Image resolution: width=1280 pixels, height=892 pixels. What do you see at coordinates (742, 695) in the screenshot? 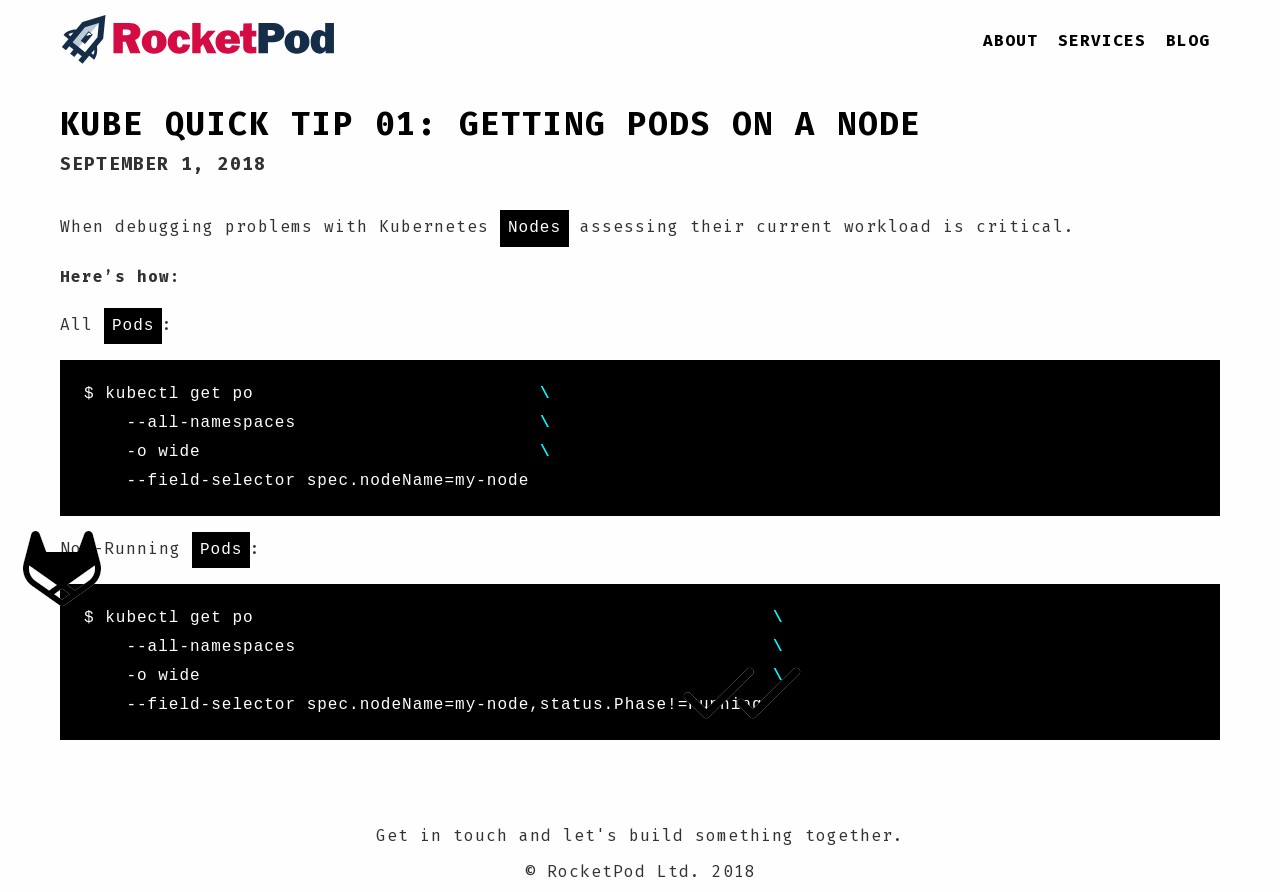
I see `indicates multiple items completed or verified` at bounding box center [742, 695].